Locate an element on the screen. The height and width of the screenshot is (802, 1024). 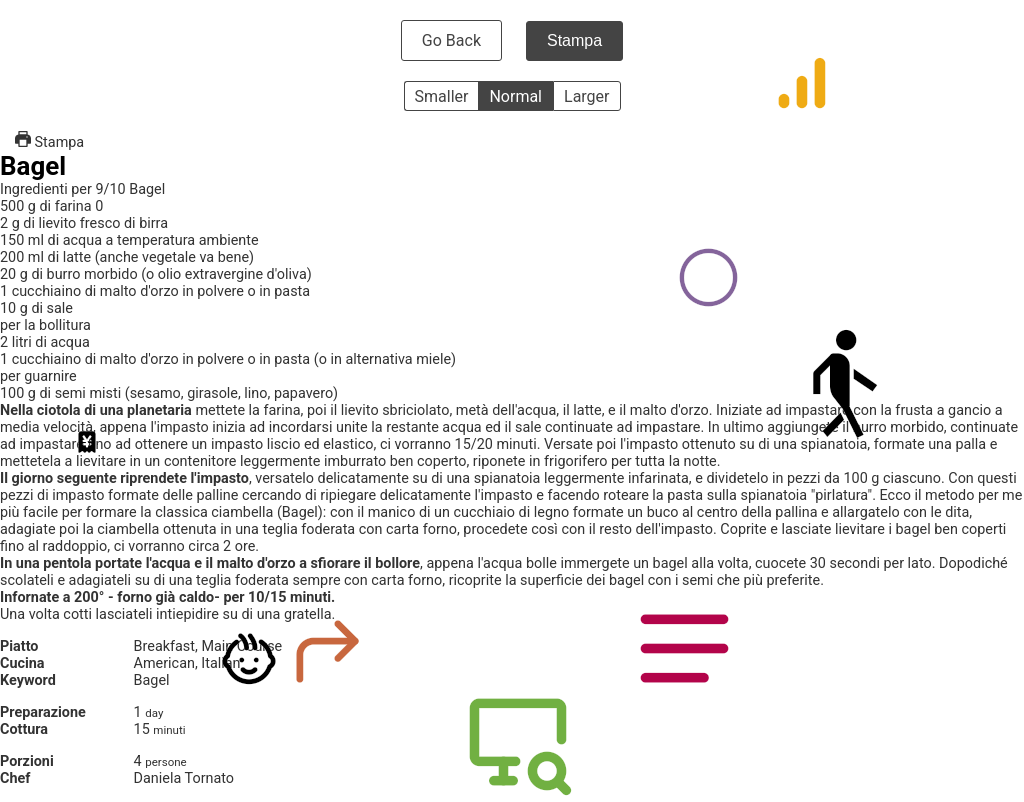
indicates medium cellular signal strength is located at coordinates (823, 70).